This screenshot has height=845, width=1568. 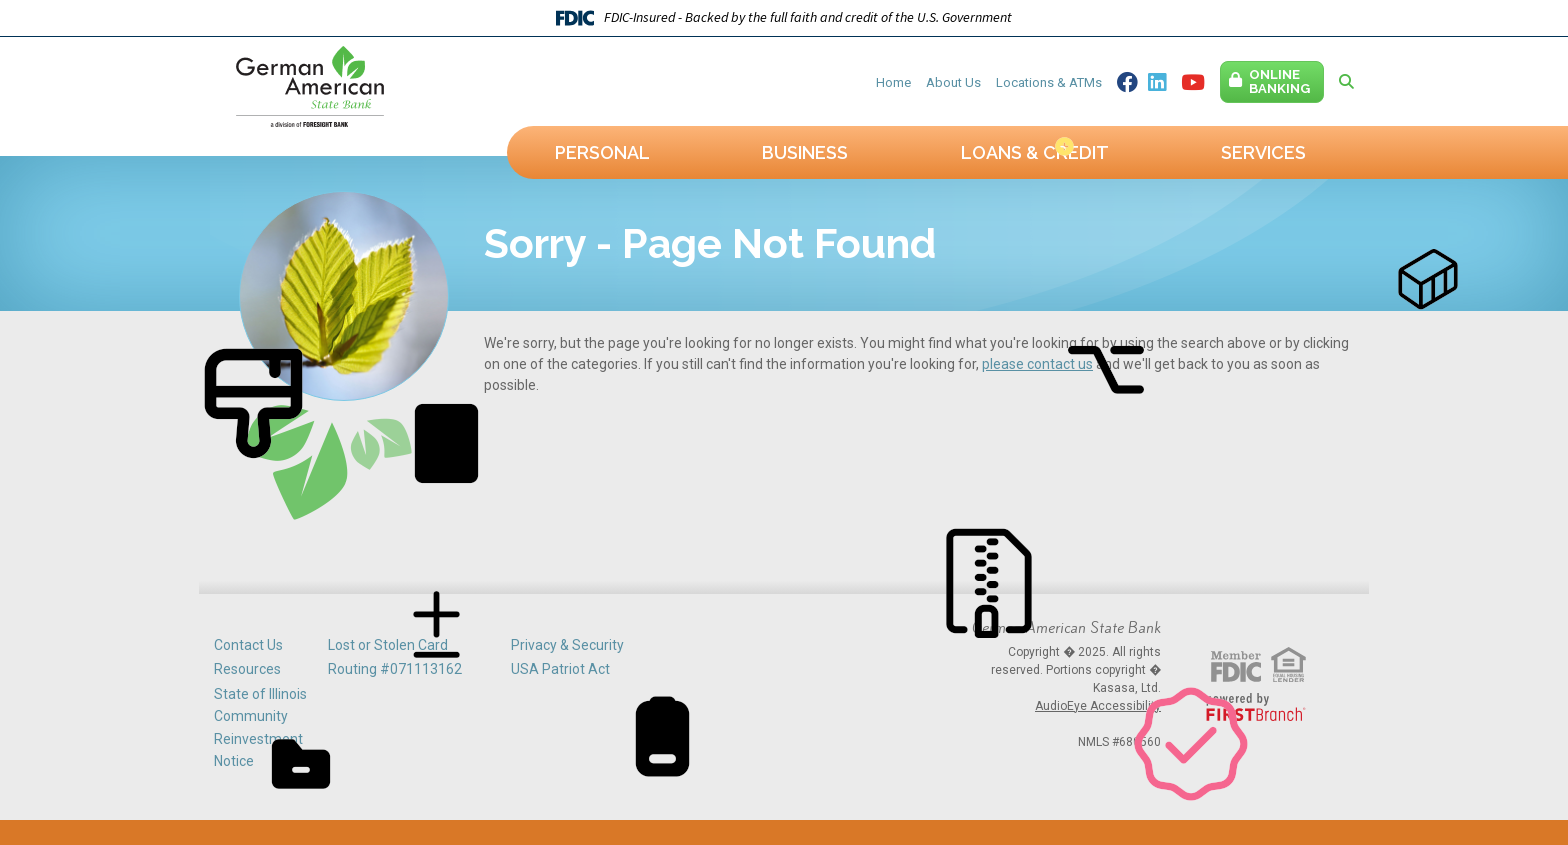 I want to click on switch to single column layout, so click(x=446, y=443).